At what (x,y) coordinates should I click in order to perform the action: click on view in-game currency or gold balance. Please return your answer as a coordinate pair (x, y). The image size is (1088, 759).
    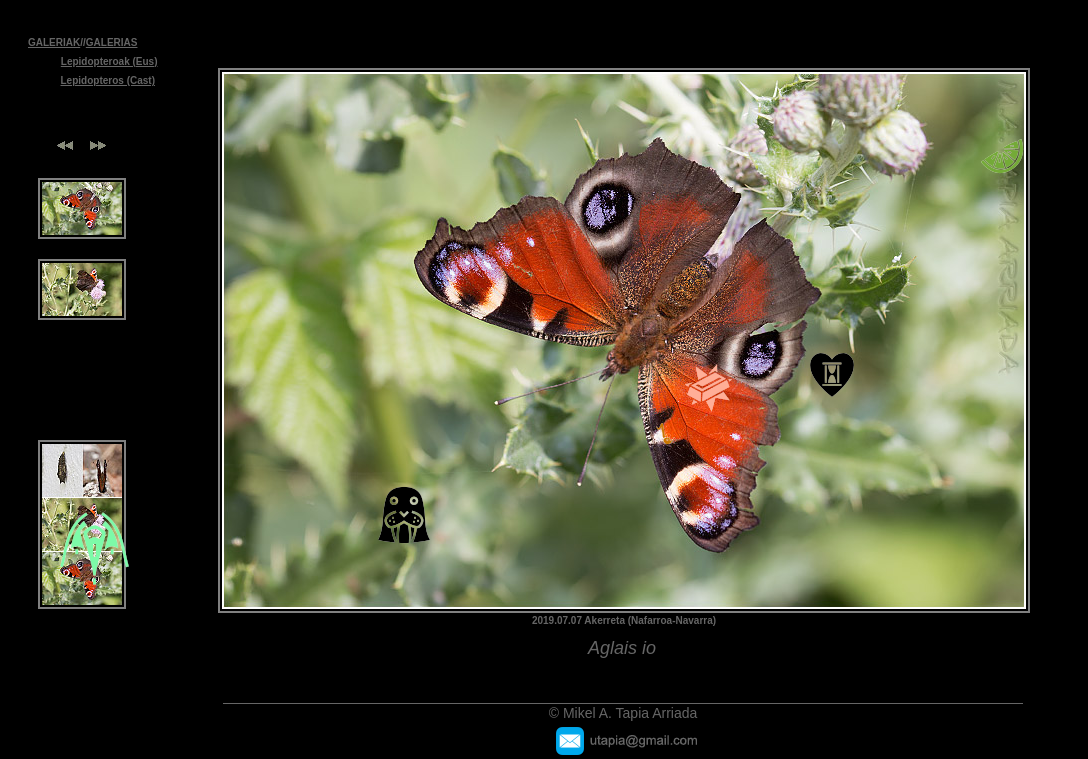
    Looking at the image, I should click on (708, 387).